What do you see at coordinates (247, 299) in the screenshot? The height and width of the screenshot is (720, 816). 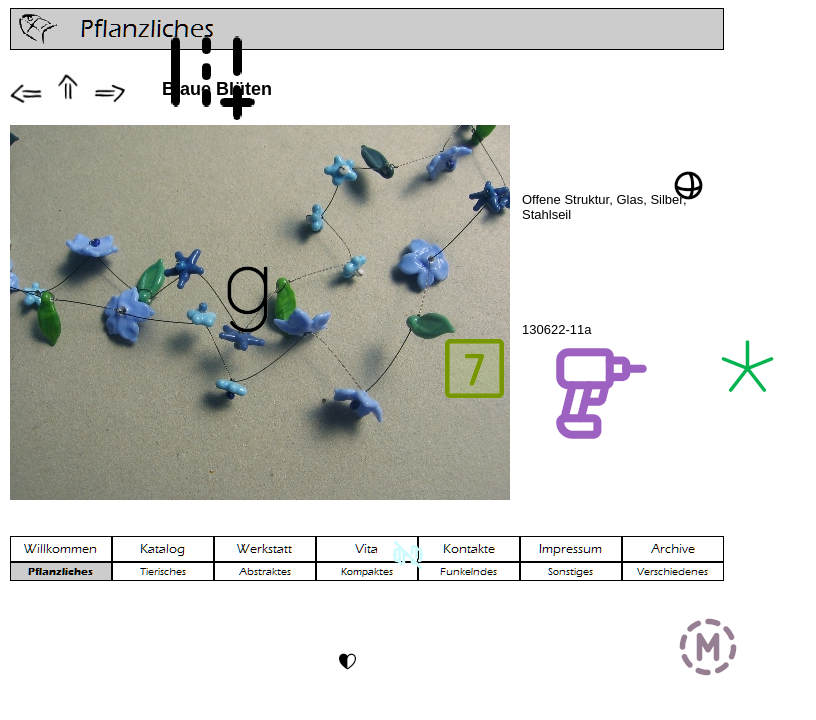 I see `open the goodreads app` at bounding box center [247, 299].